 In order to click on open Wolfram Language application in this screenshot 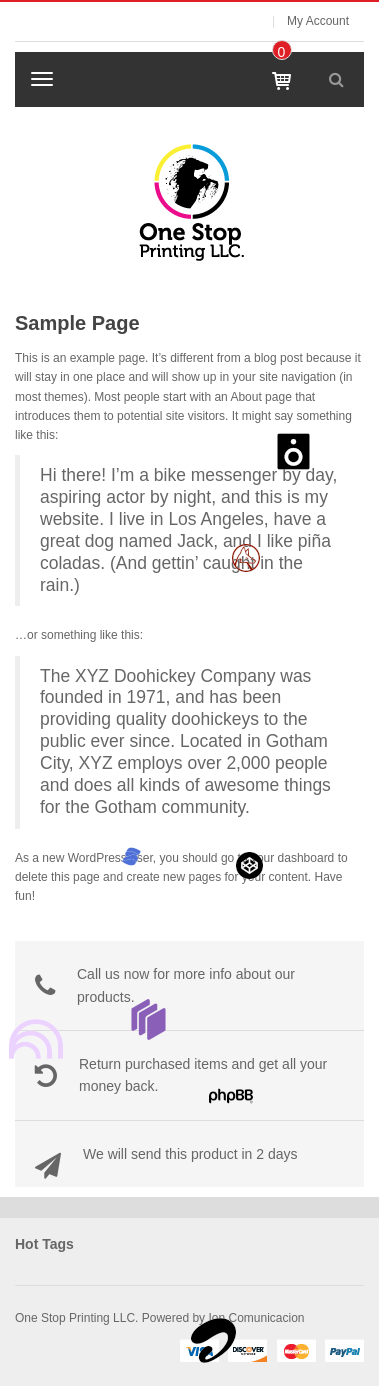, I will do `click(246, 558)`.